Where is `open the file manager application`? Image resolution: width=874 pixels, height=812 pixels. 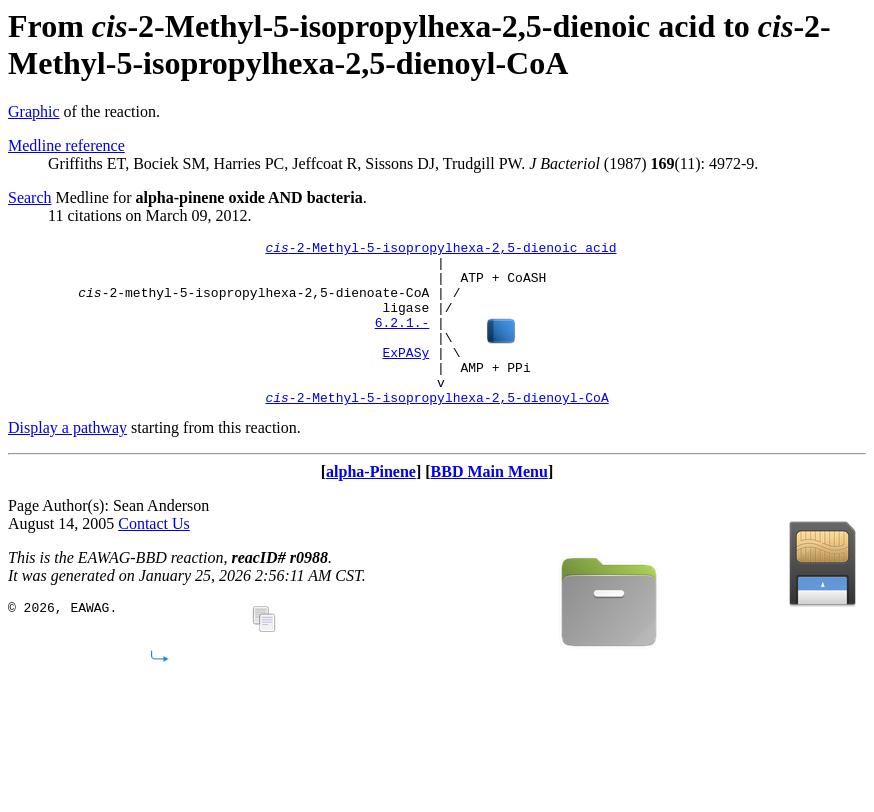
open the file manager application is located at coordinates (609, 602).